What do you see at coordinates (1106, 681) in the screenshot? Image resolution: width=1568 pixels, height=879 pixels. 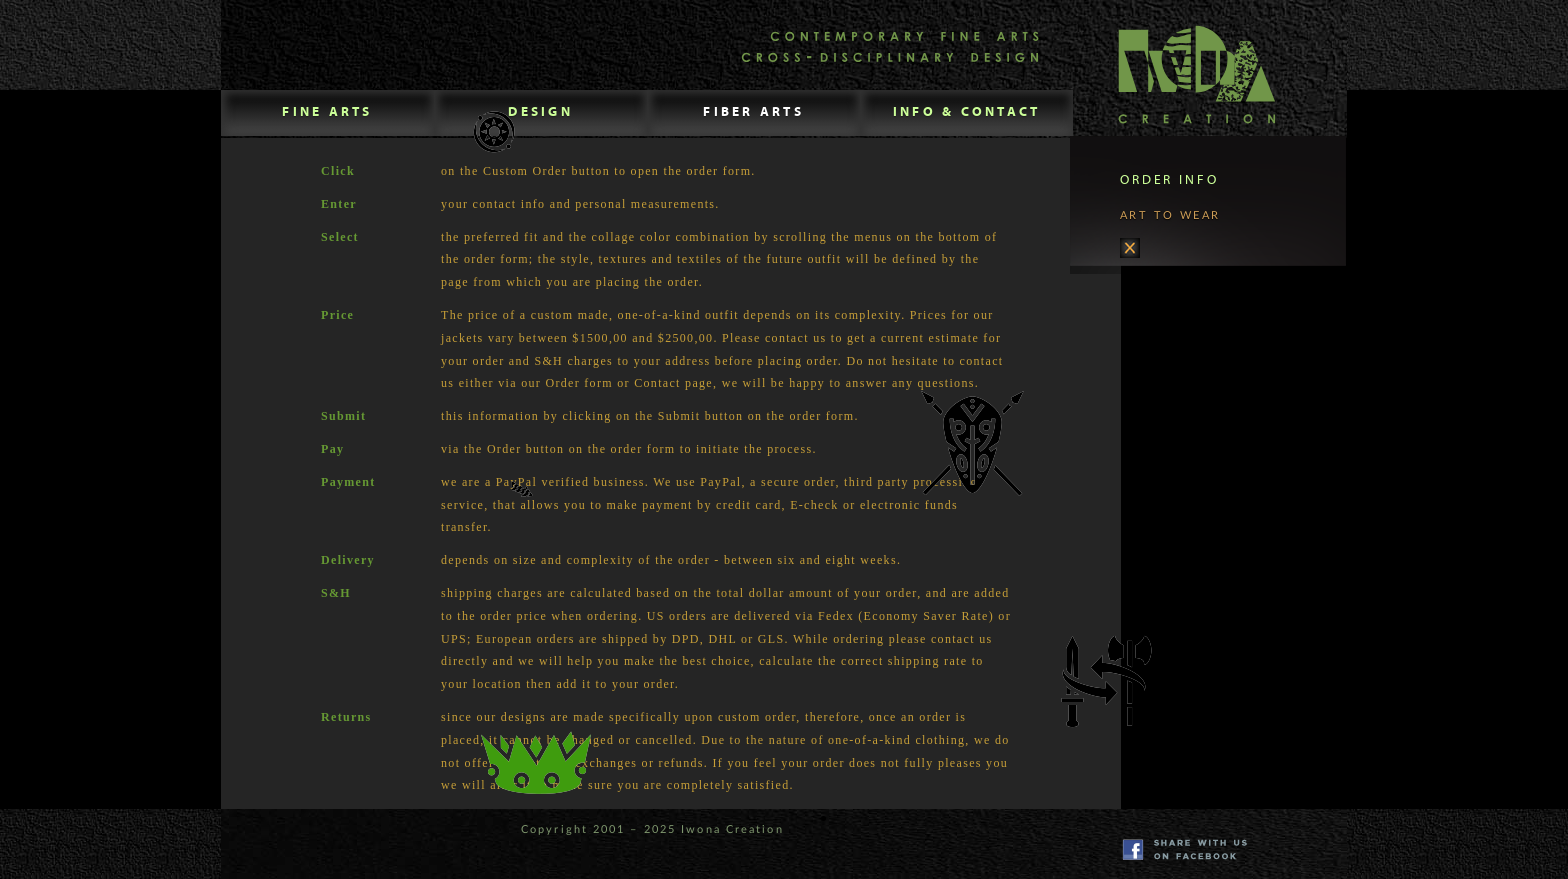 I see `switch between equipped weapons` at bounding box center [1106, 681].